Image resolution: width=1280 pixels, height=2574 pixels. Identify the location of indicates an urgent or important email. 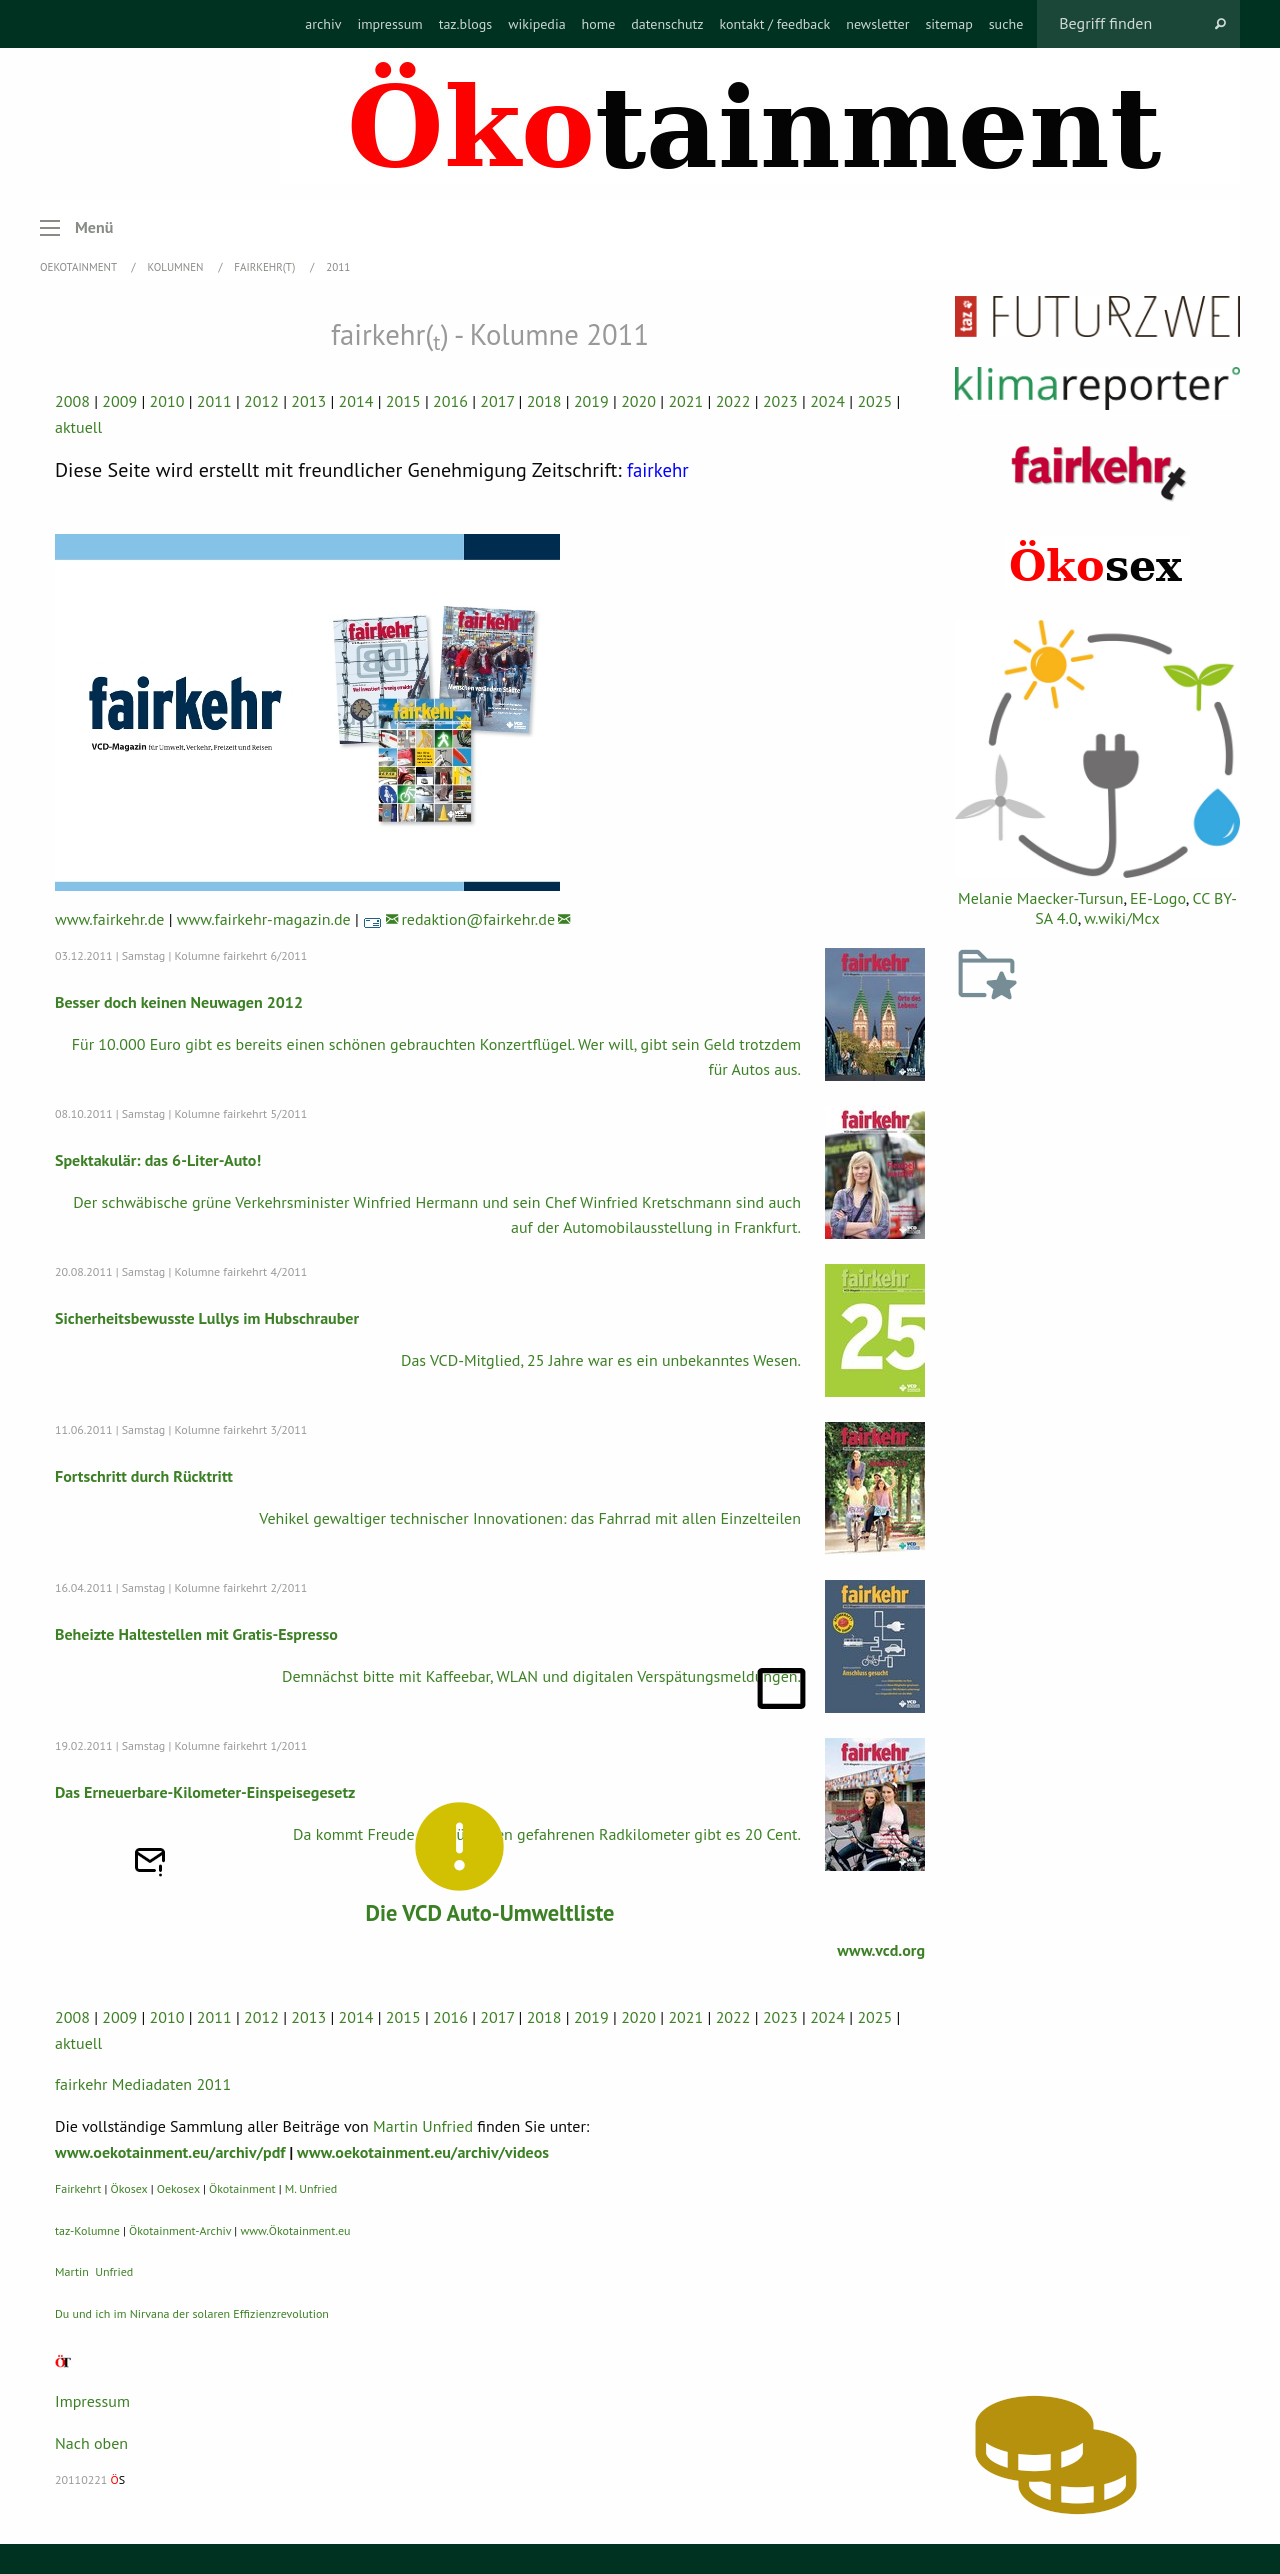
(150, 1860).